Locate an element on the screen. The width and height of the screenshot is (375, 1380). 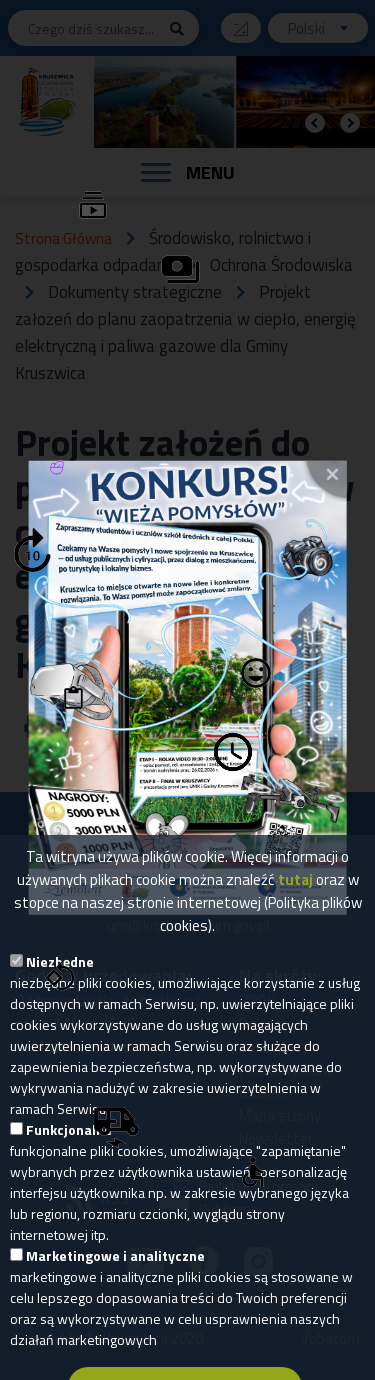
view your subscriptions is located at coordinates (93, 205).